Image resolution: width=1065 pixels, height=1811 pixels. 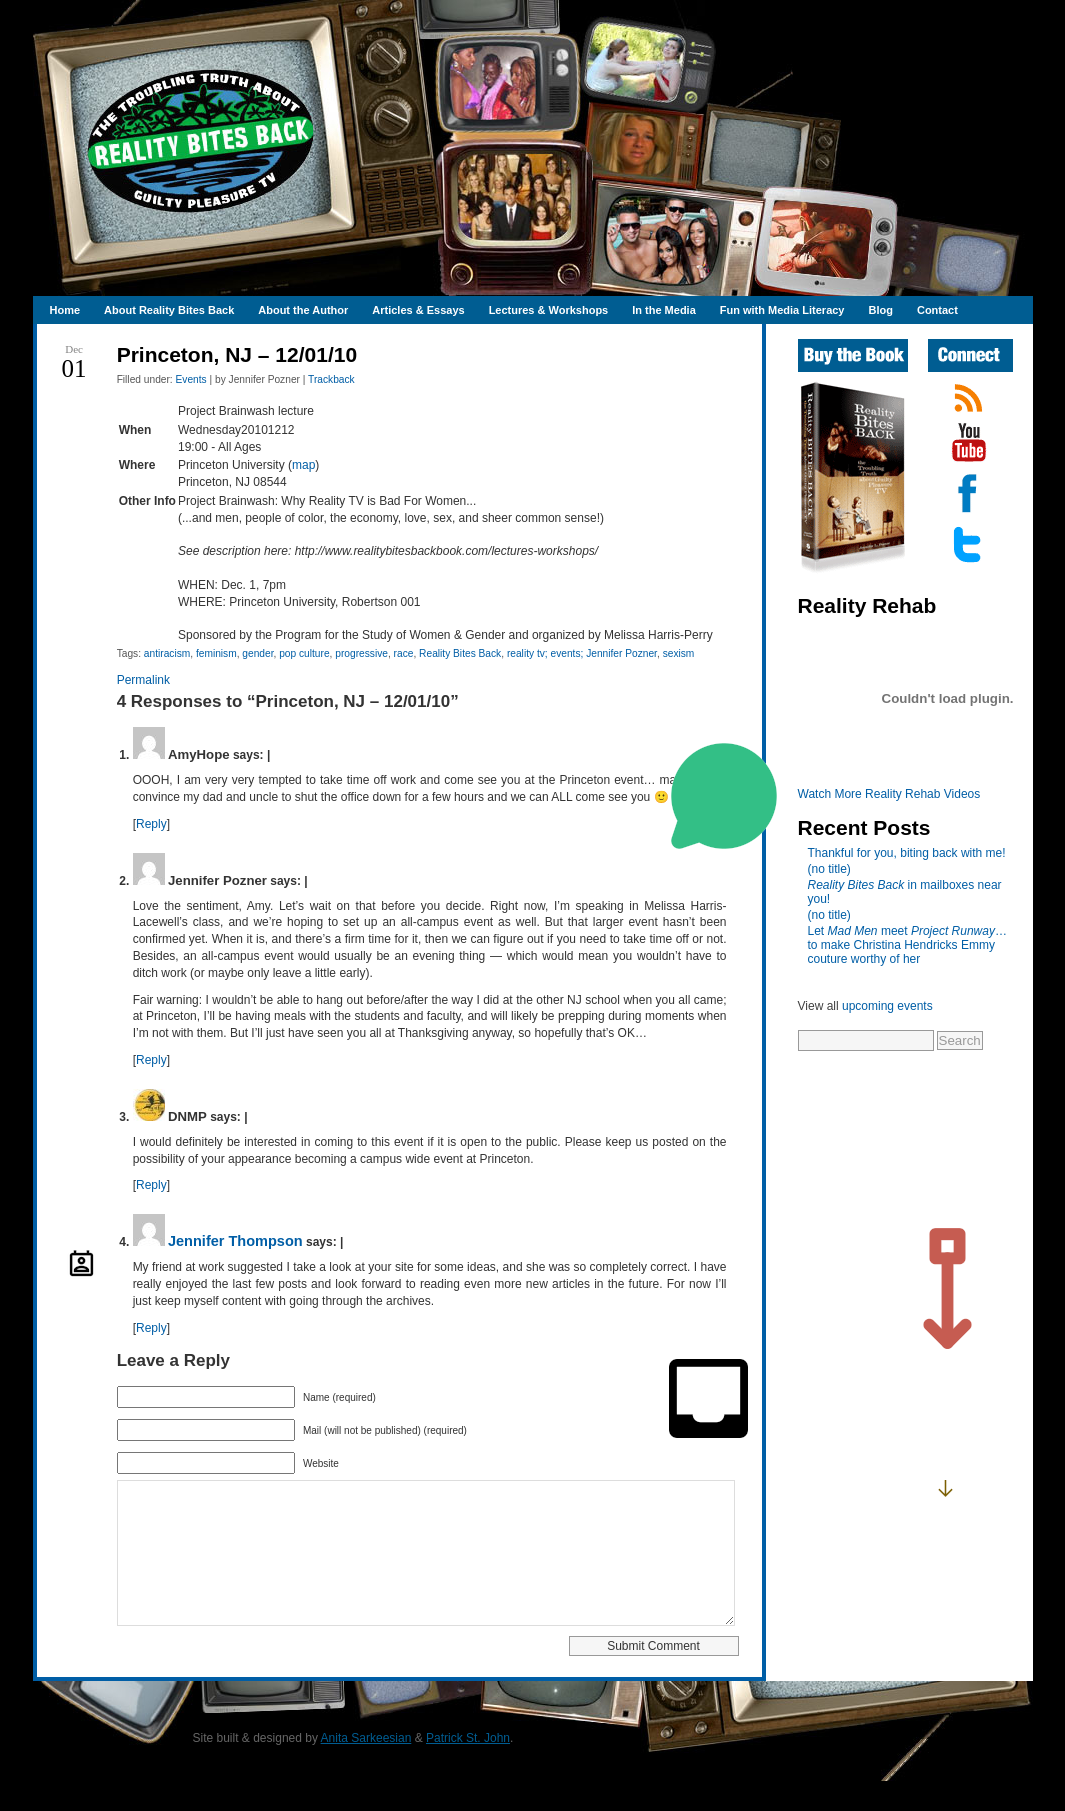 I want to click on access your inbox, so click(x=708, y=1398).